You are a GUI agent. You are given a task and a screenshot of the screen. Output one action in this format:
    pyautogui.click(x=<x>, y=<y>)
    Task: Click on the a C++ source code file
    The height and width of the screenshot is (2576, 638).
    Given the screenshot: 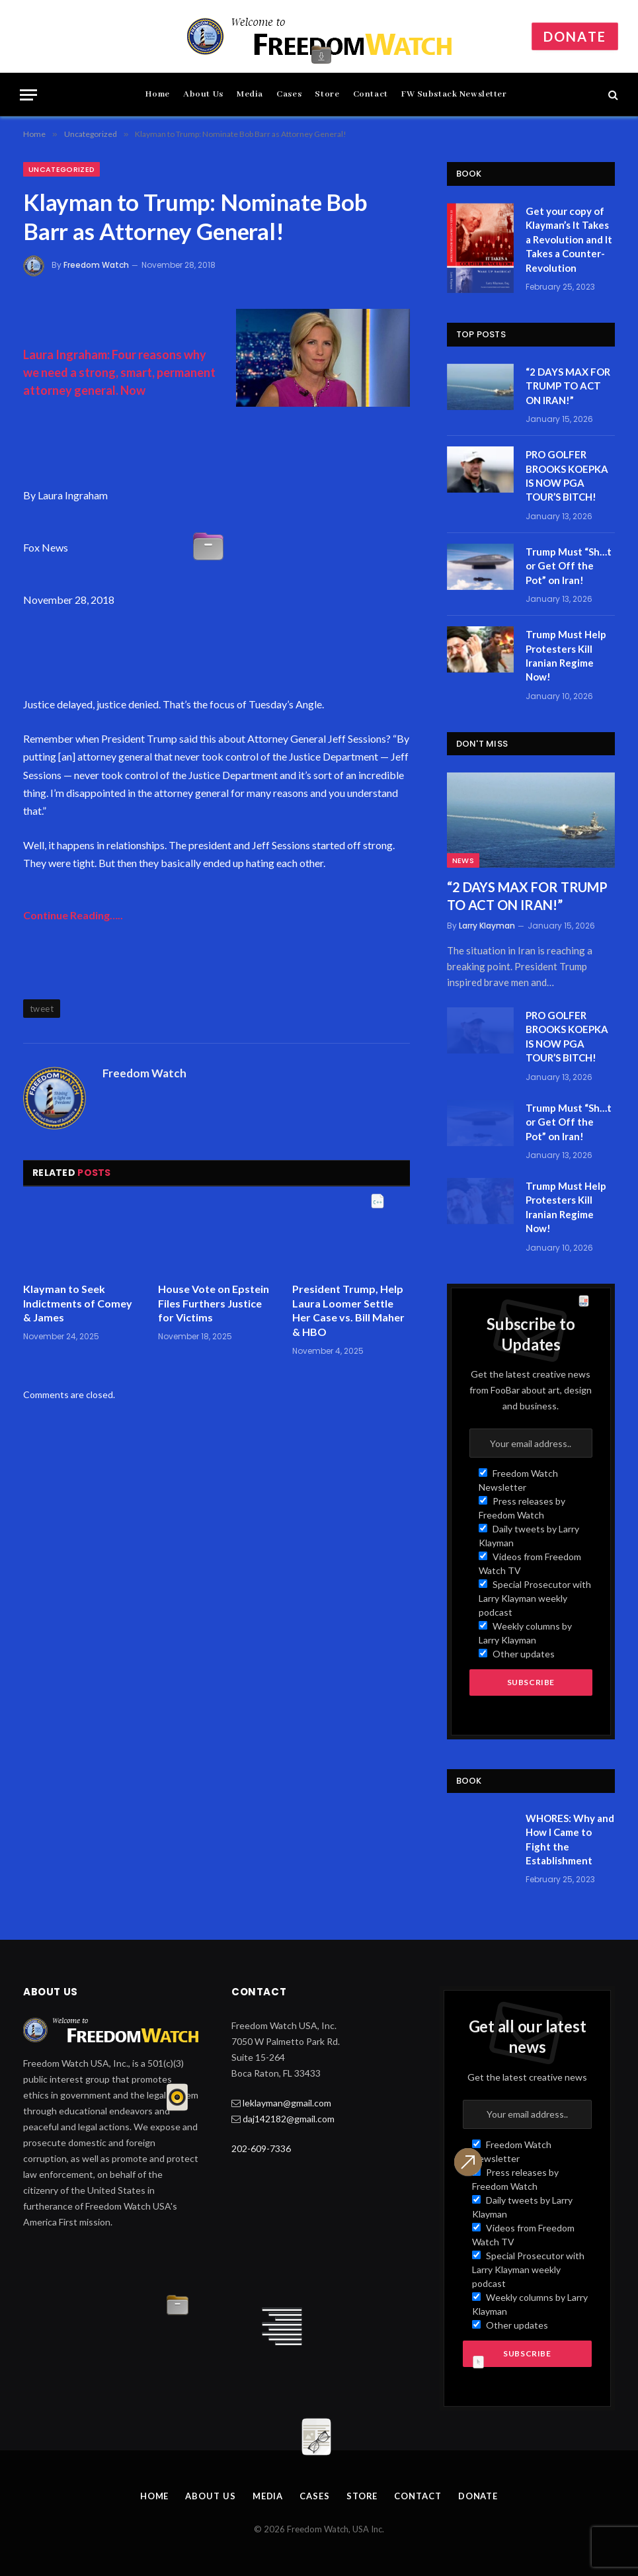 What is the action you would take?
    pyautogui.click(x=378, y=1201)
    